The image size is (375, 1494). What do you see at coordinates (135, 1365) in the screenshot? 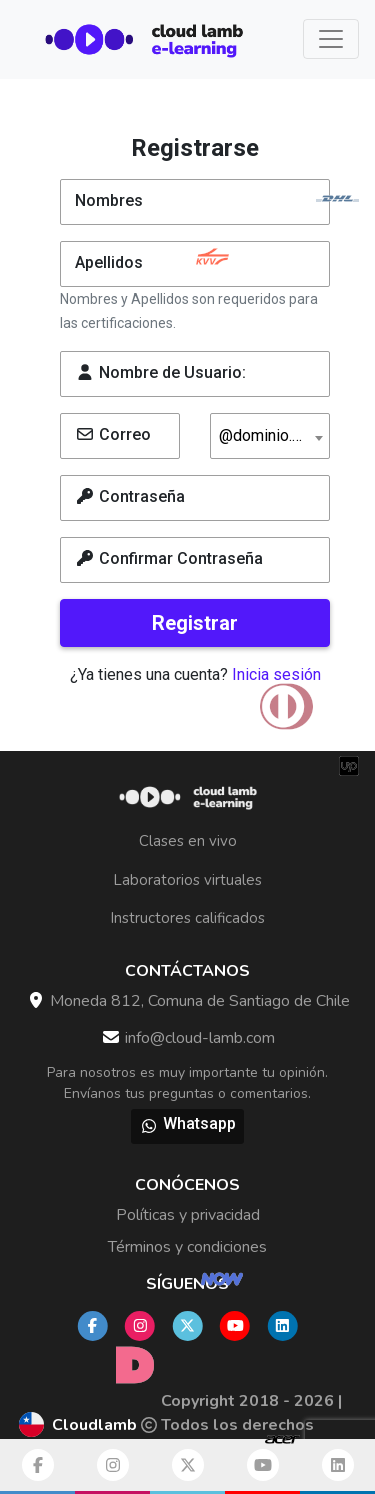
I see `DMM.com logo` at bounding box center [135, 1365].